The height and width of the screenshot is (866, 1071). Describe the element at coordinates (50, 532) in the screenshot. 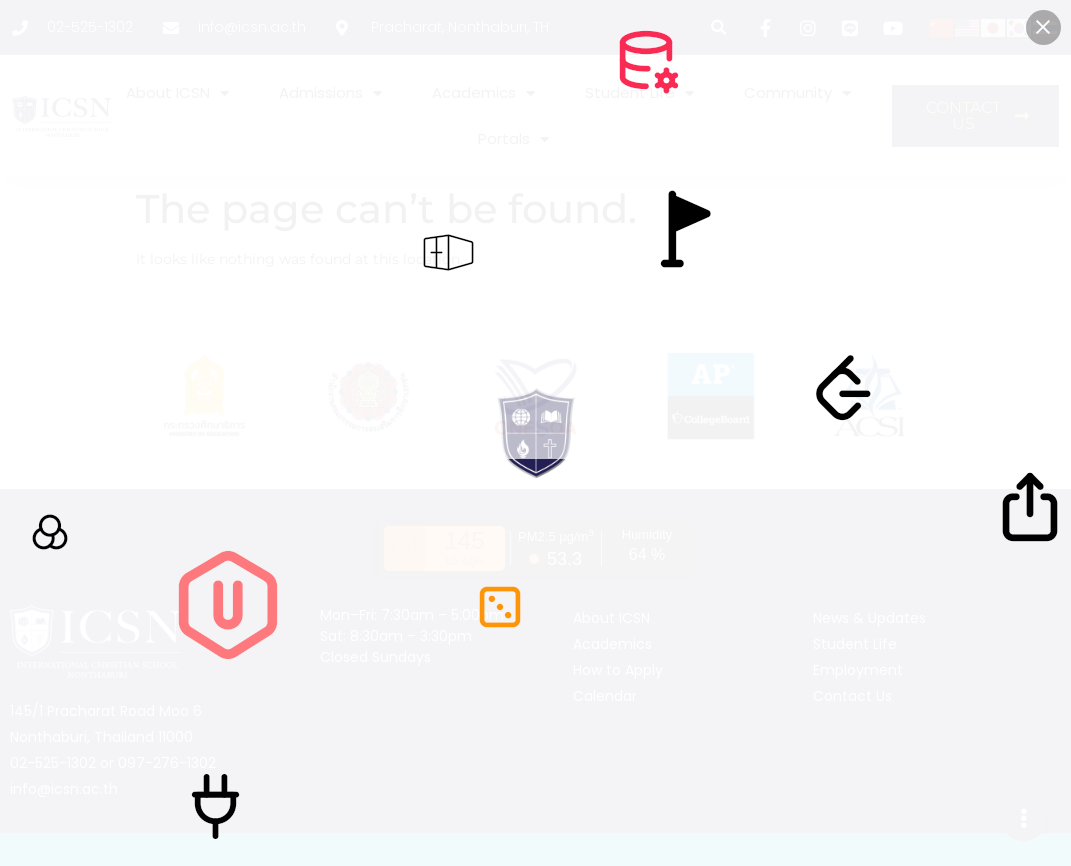

I see `adjust color filter settings` at that location.